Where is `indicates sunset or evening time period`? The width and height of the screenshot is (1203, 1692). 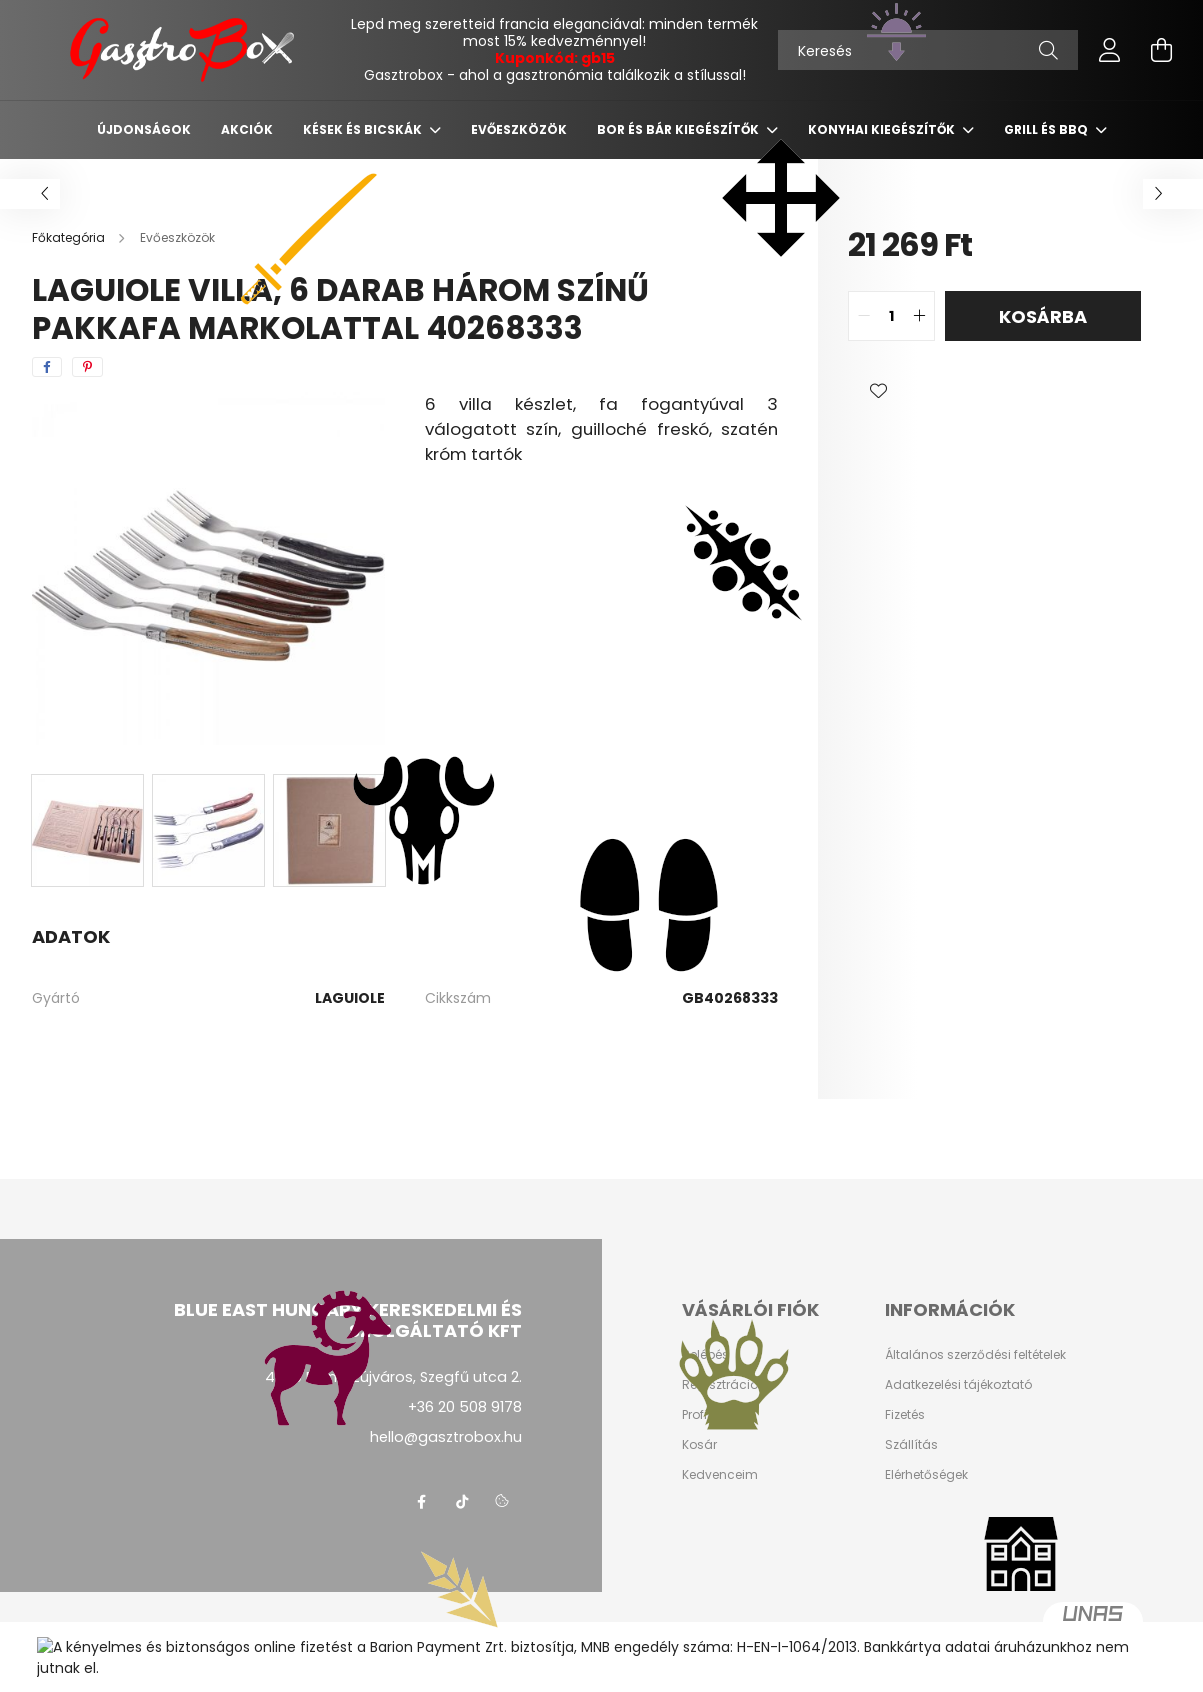
indicates sunset or evening time period is located at coordinates (896, 32).